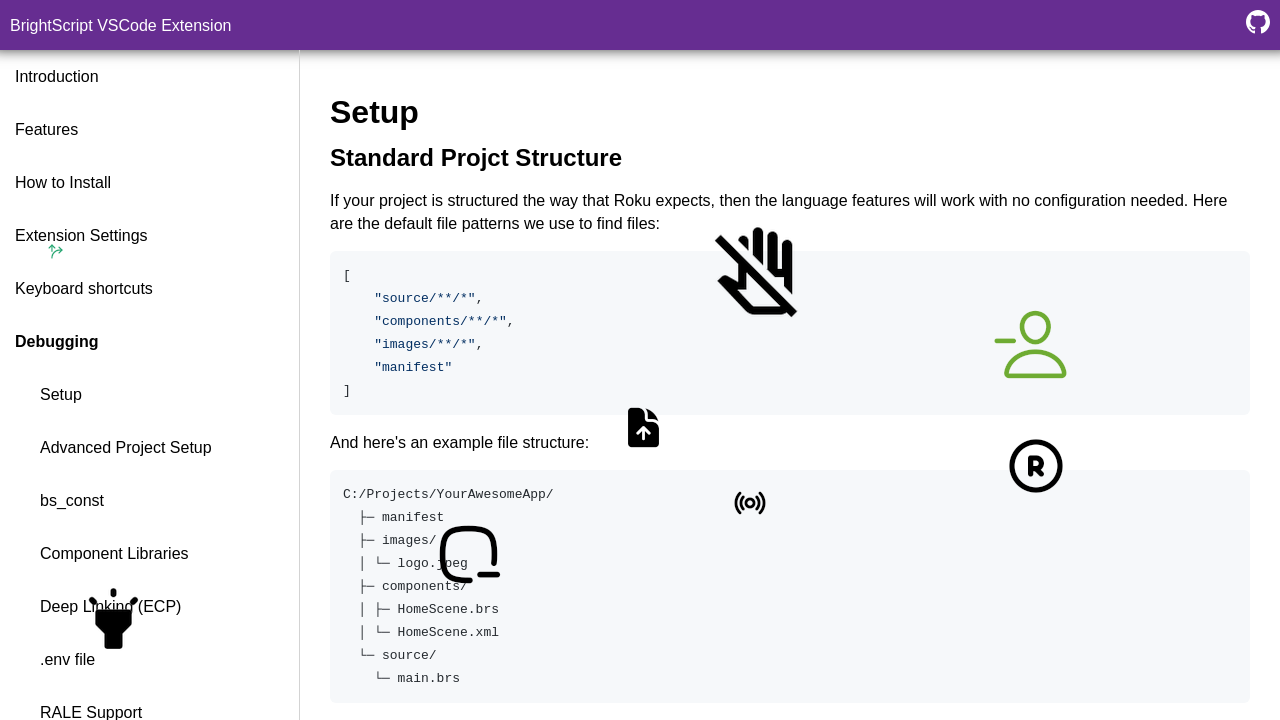 The image size is (1280, 720). I want to click on remove a contact or friend, so click(1030, 344).